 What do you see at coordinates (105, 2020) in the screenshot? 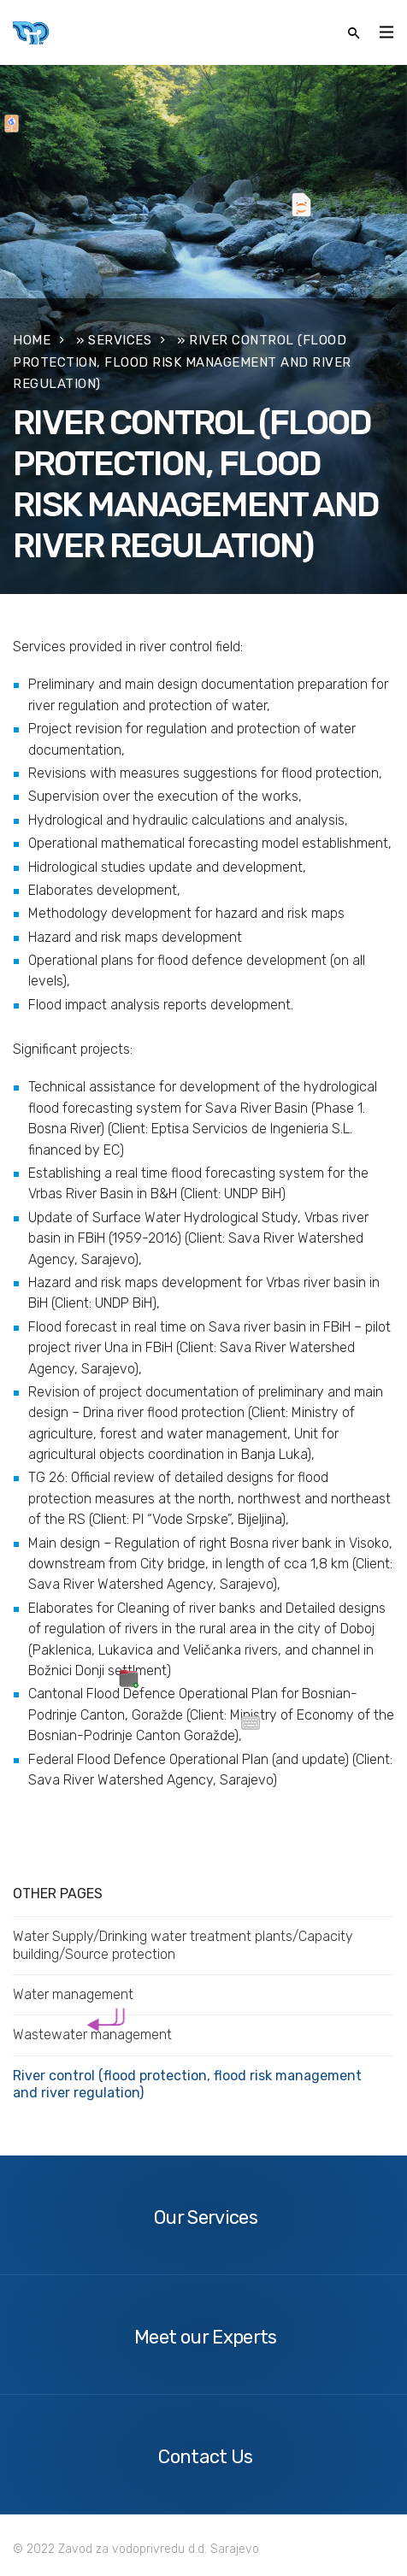
I see `reply to all recipients of an email` at bounding box center [105, 2020].